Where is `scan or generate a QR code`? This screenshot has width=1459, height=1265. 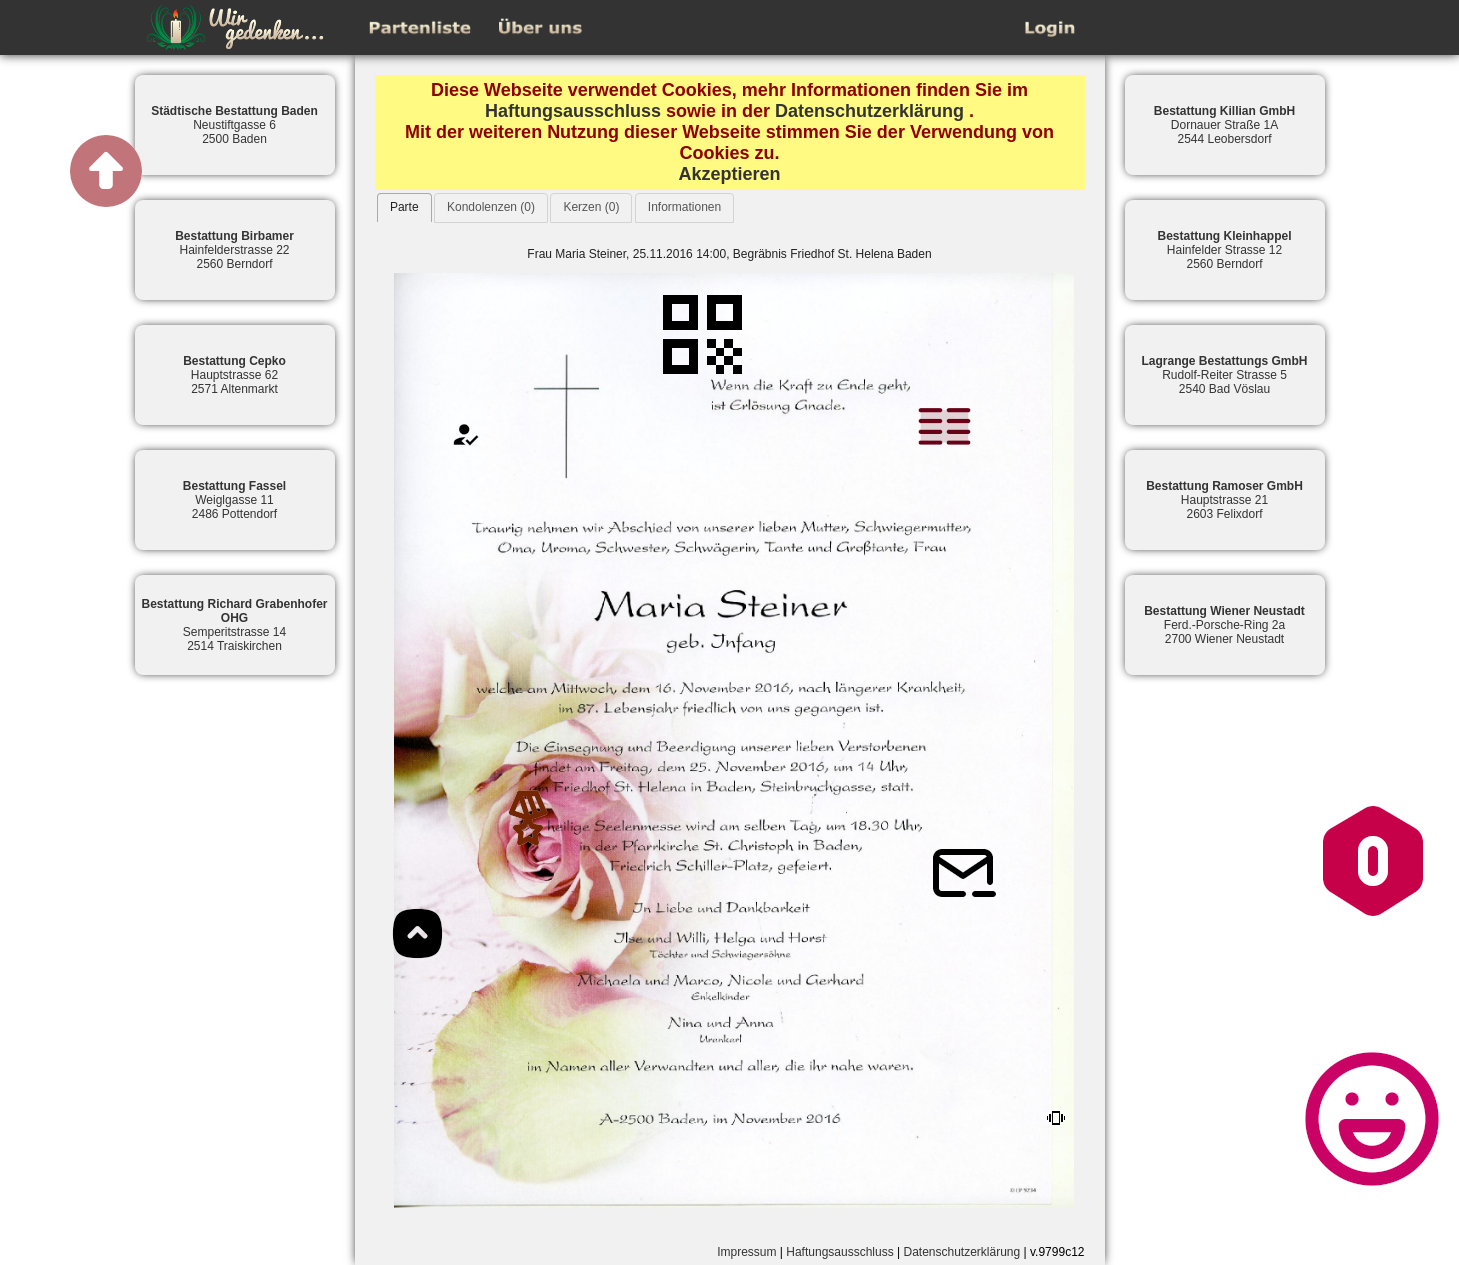
scan or generate a QR code is located at coordinates (702, 334).